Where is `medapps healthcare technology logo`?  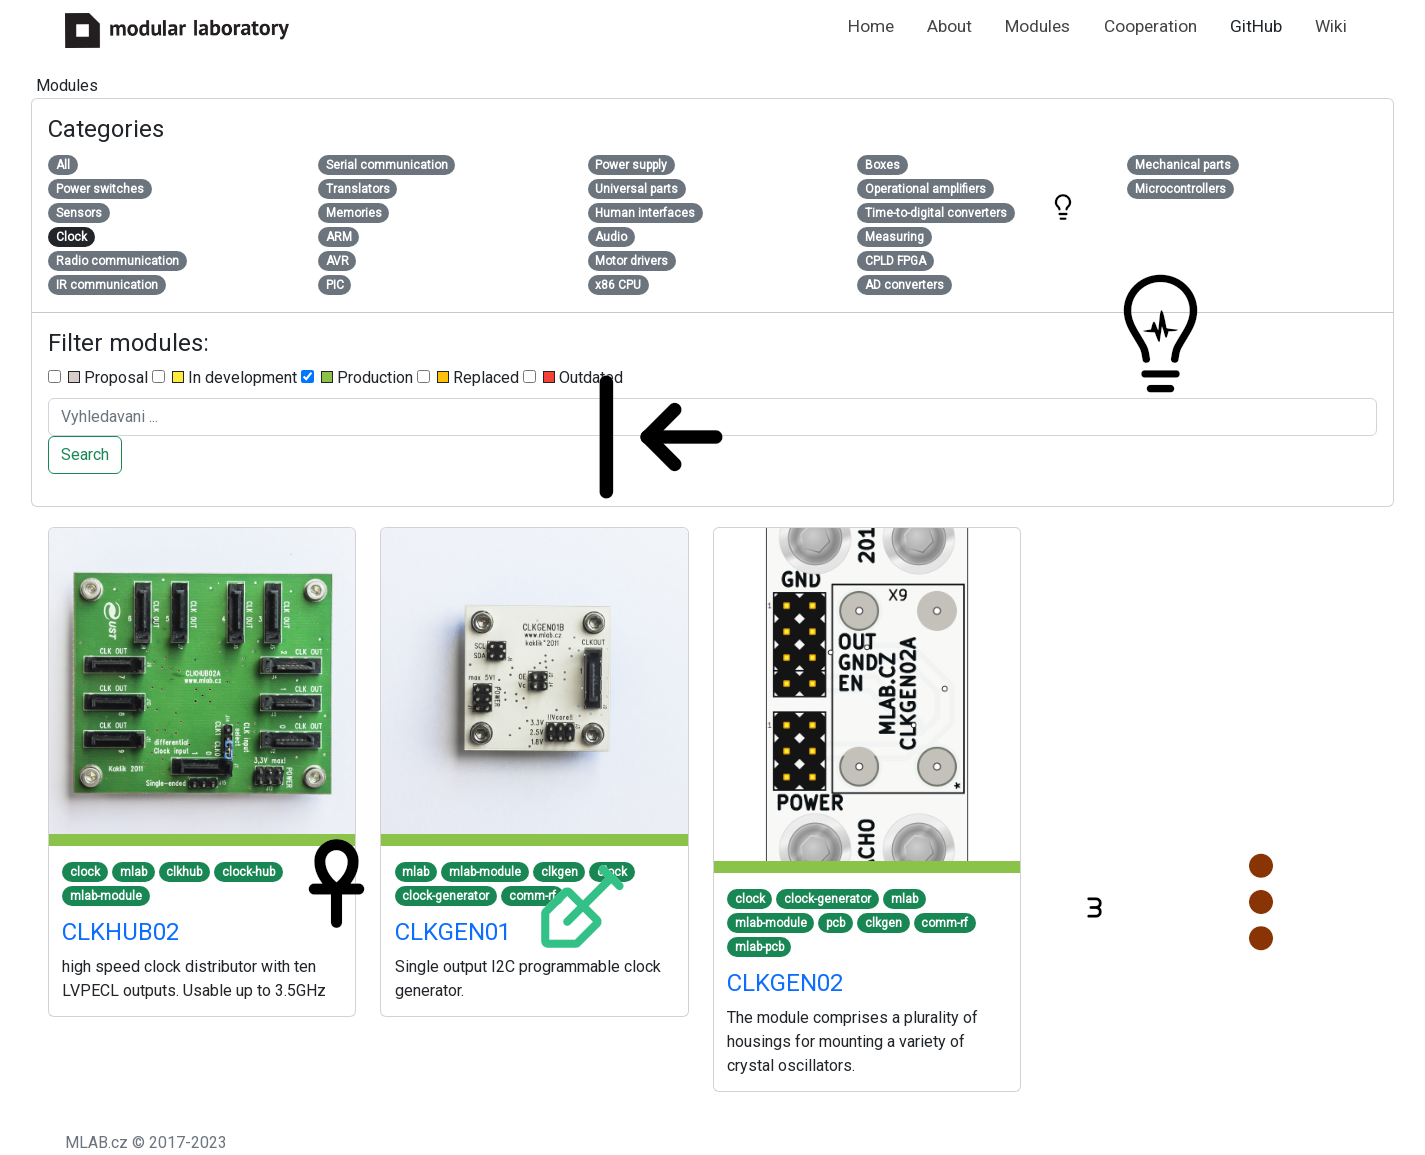 medapps healthcare technology logo is located at coordinates (1160, 333).